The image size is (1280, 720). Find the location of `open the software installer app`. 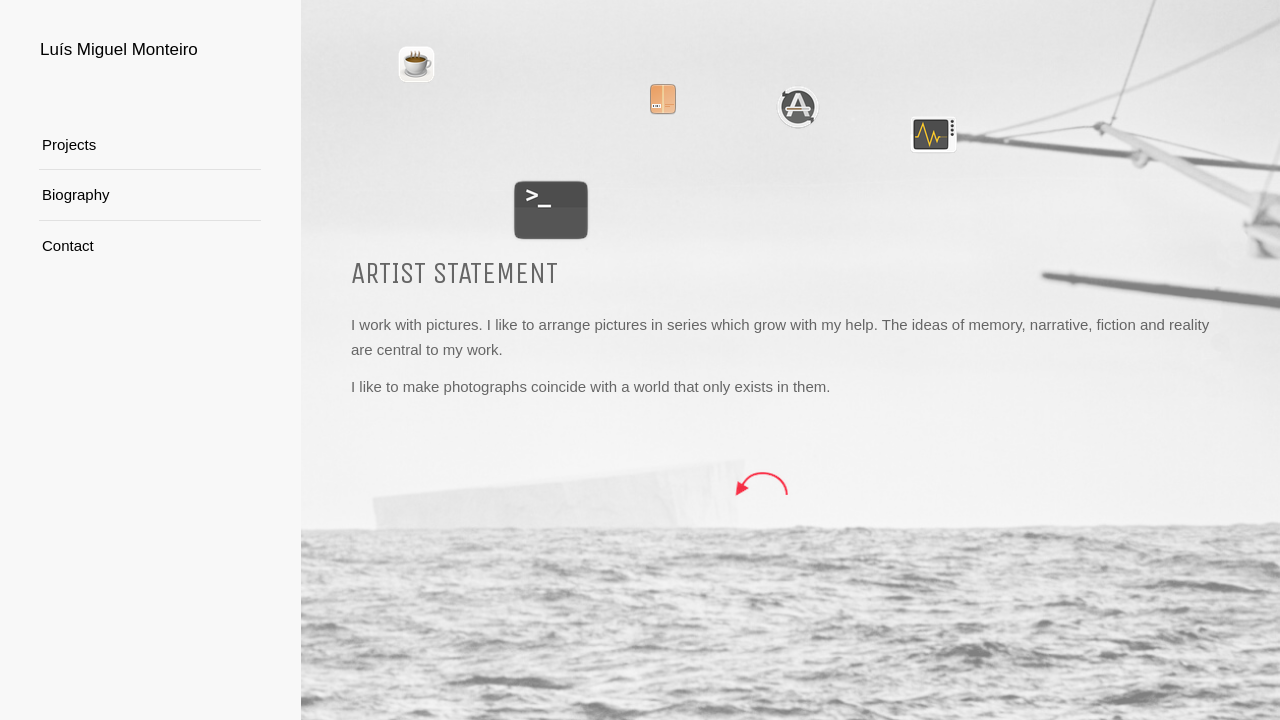

open the software installer app is located at coordinates (663, 99).